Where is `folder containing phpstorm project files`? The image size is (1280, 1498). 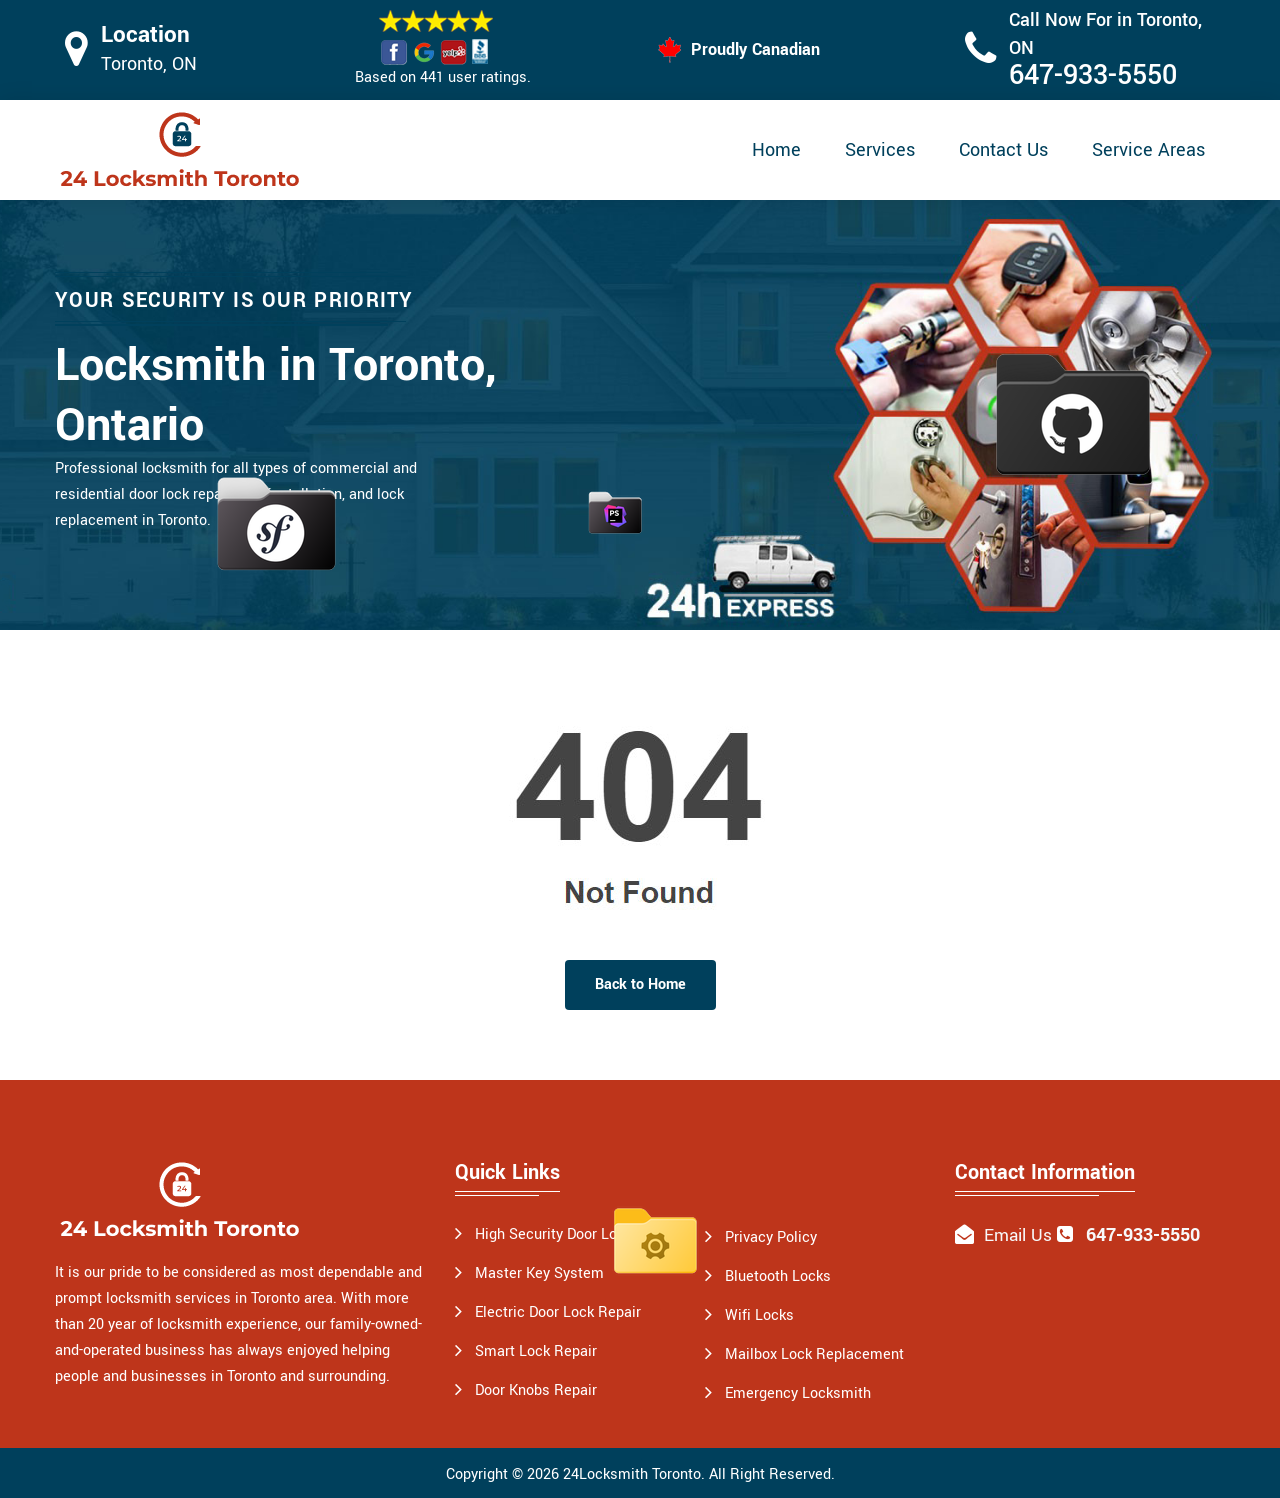 folder containing phpstorm project files is located at coordinates (615, 514).